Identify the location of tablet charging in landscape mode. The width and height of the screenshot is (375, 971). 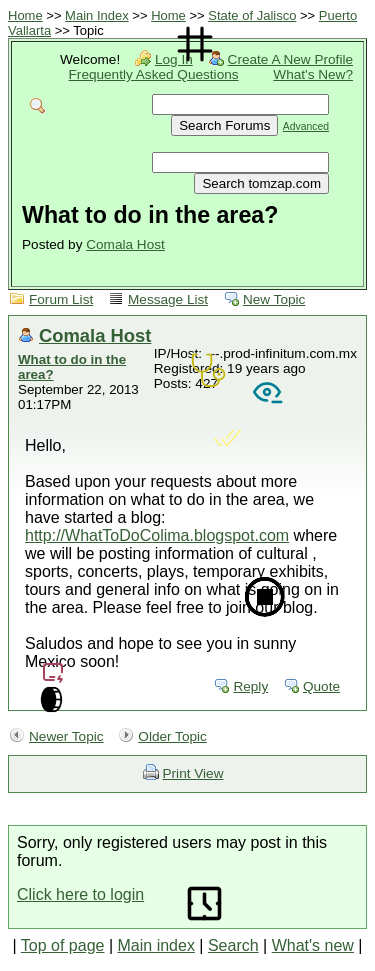
(53, 672).